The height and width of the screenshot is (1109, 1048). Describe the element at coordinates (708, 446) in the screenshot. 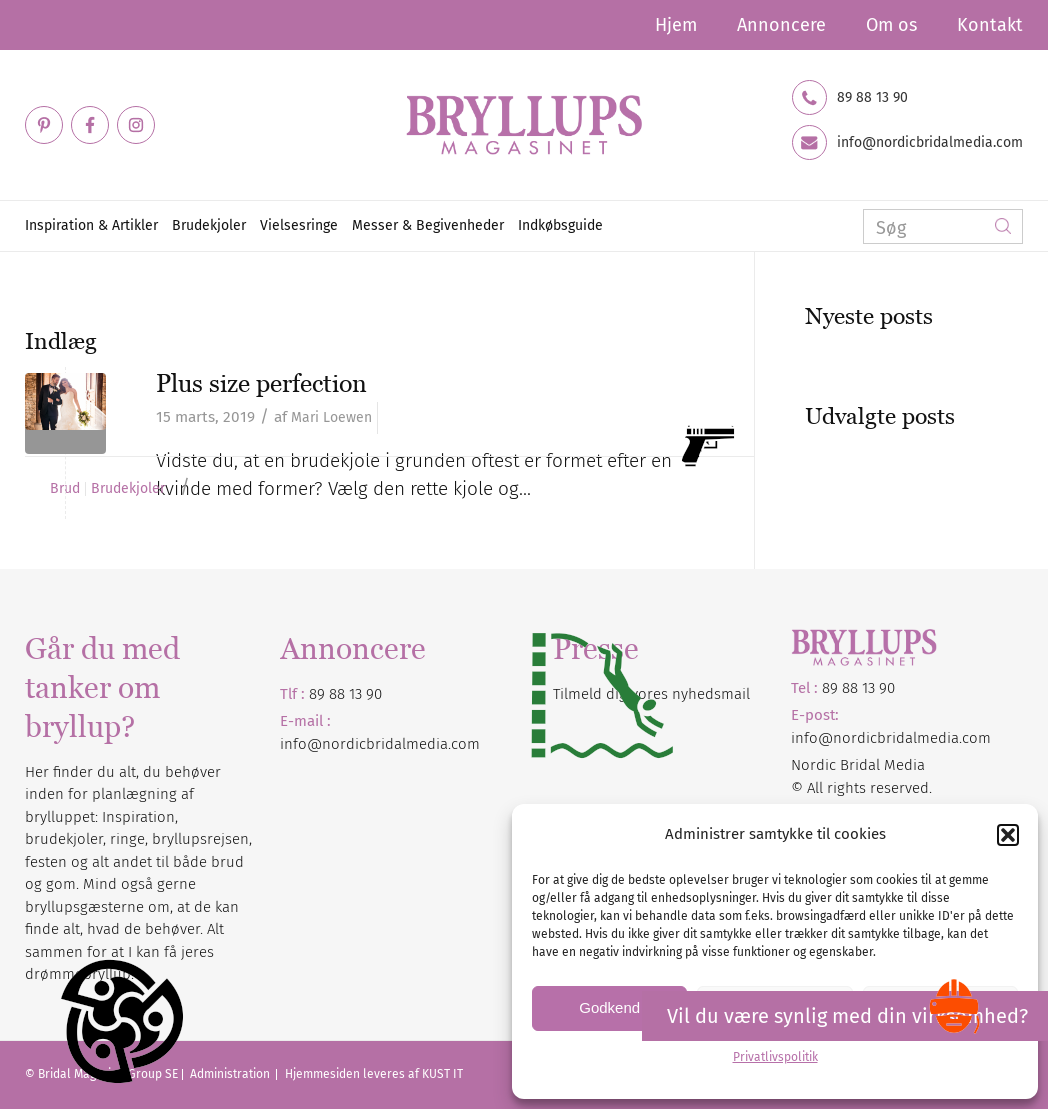

I see `access weapons inventory in game` at that location.